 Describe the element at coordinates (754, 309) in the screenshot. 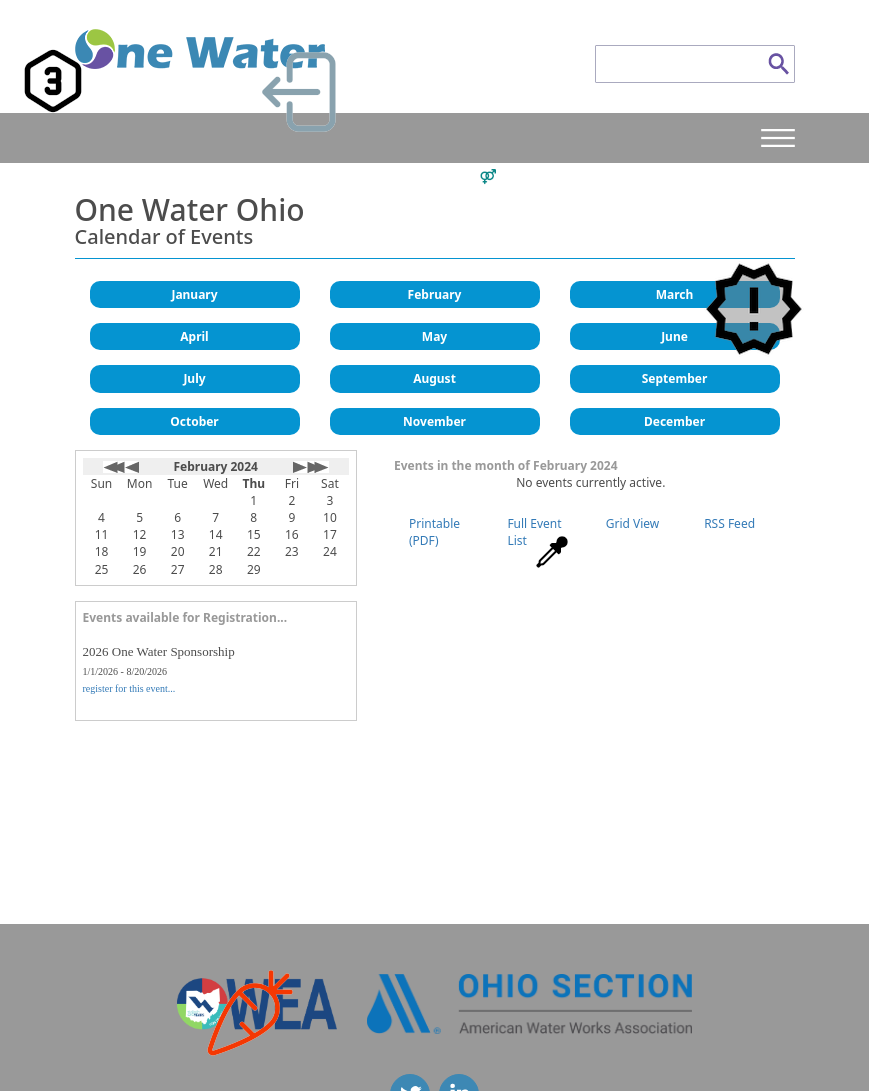

I see `indicates new or recently added content` at that location.